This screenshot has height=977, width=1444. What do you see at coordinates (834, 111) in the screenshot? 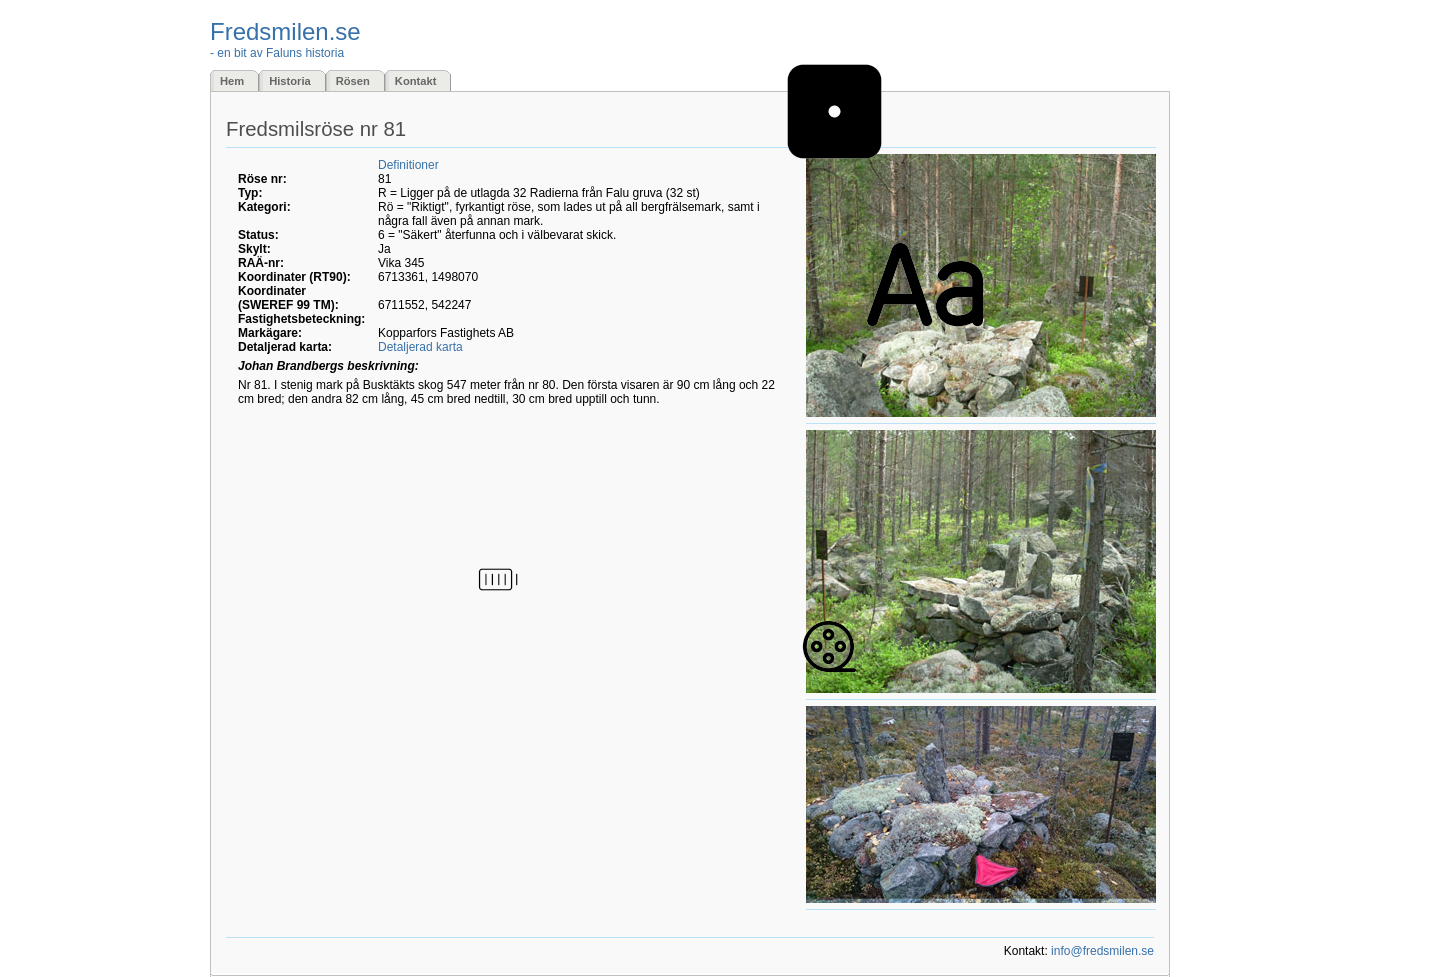
I see `indicates a roll result of one` at bounding box center [834, 111].